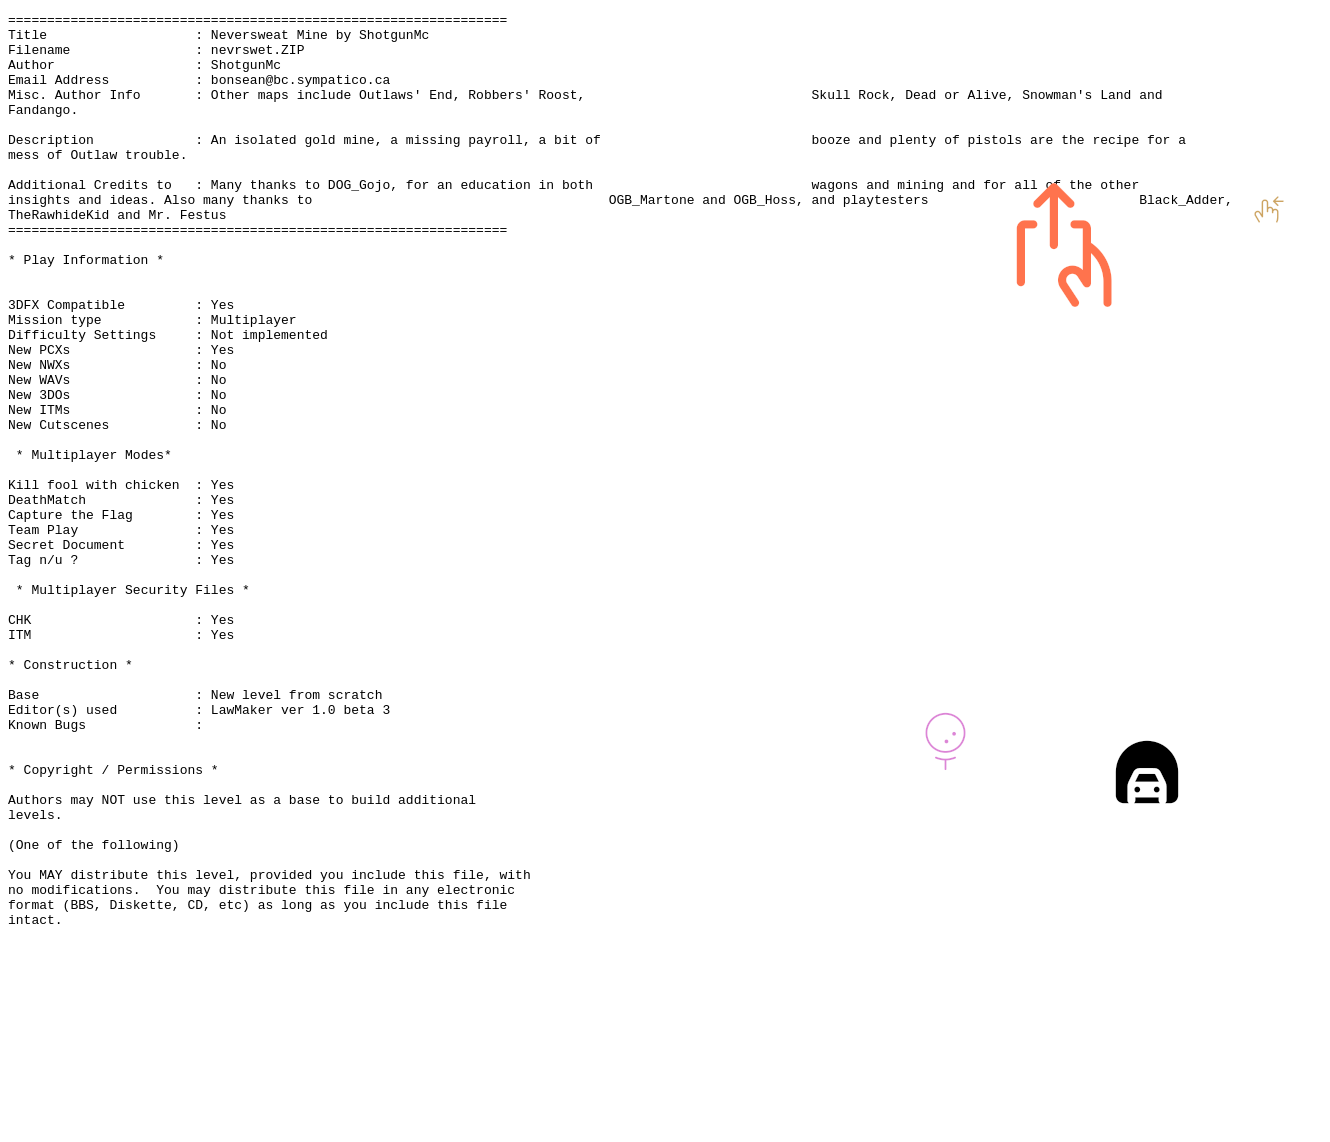 The height and width of the screenshot is (1142, 1330). Describe the element at coordinates (1267, 210) in the screenshot. I see `swipe left to navigate or dismiss` at that location.